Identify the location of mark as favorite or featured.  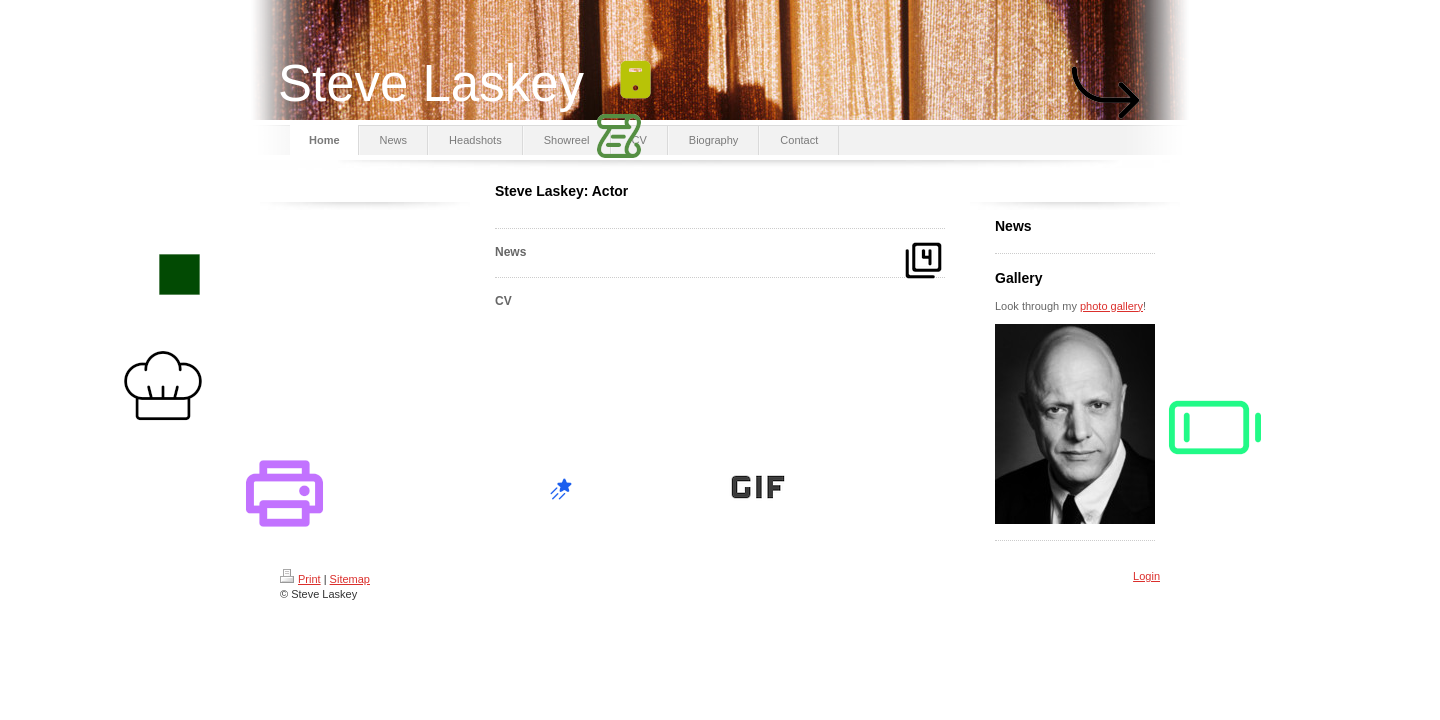
(561, 489).